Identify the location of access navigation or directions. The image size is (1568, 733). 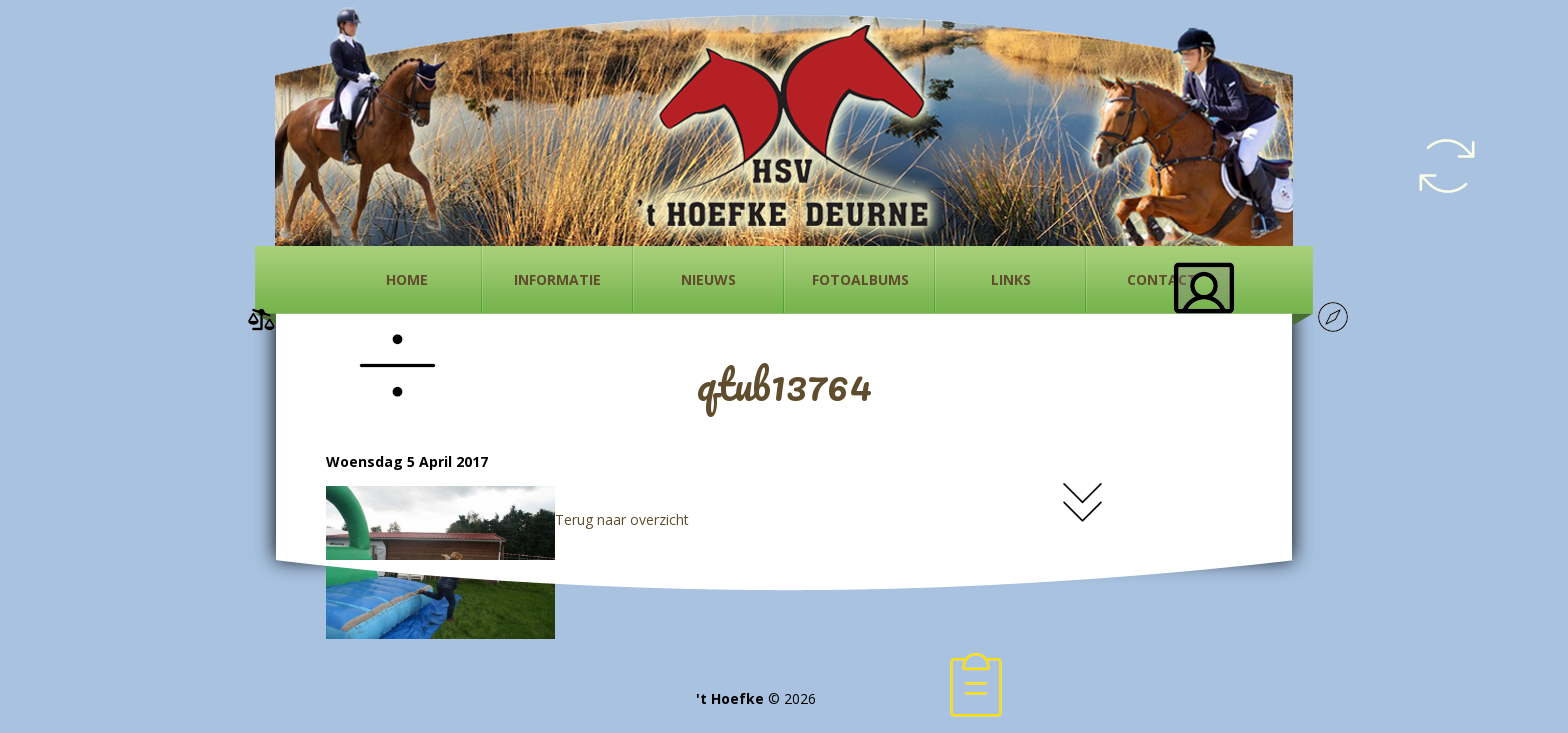
(1333, 317).